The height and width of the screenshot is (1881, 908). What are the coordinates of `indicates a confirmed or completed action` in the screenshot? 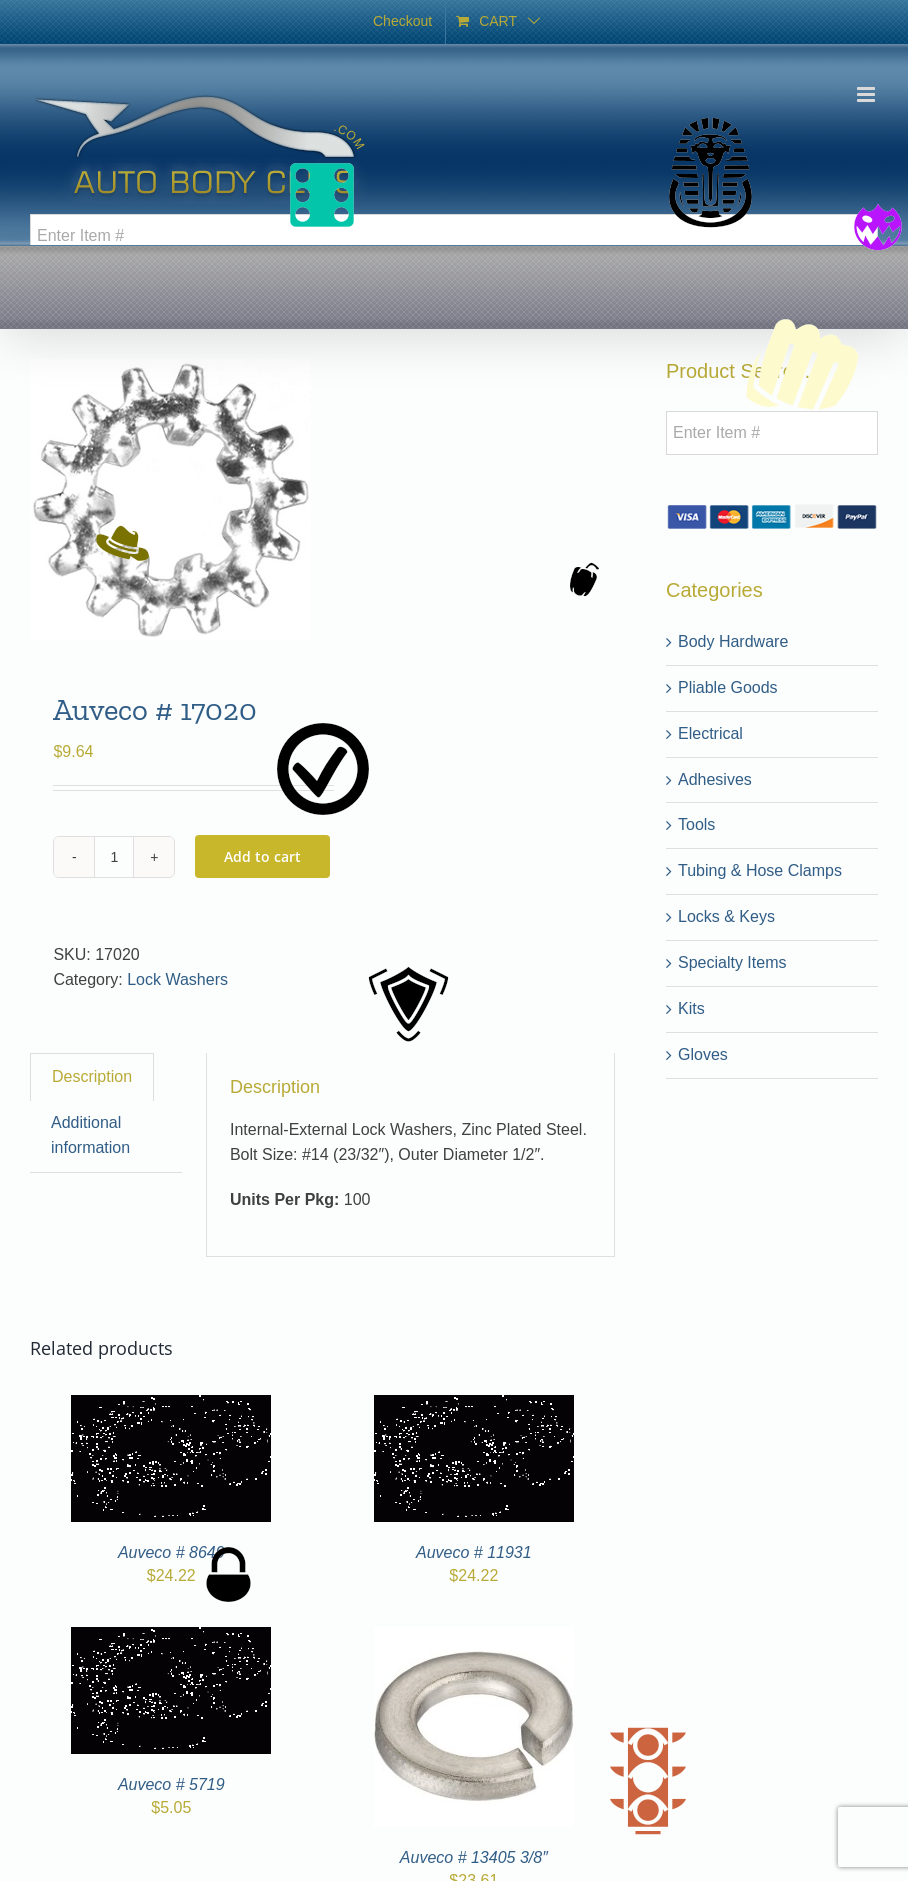 It's located at (323, 769).